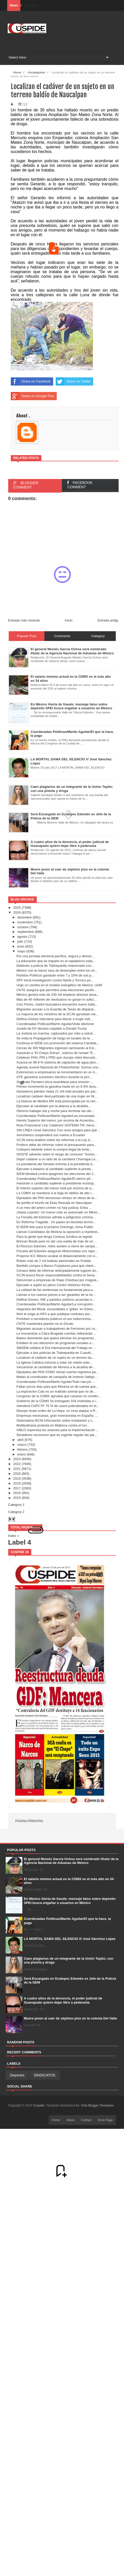 The image size is (124, 2576). What do you see at coordinates (60, 2171) in the screenshot?
I see `add a new bookmark` at bounding box center [60, 2171].